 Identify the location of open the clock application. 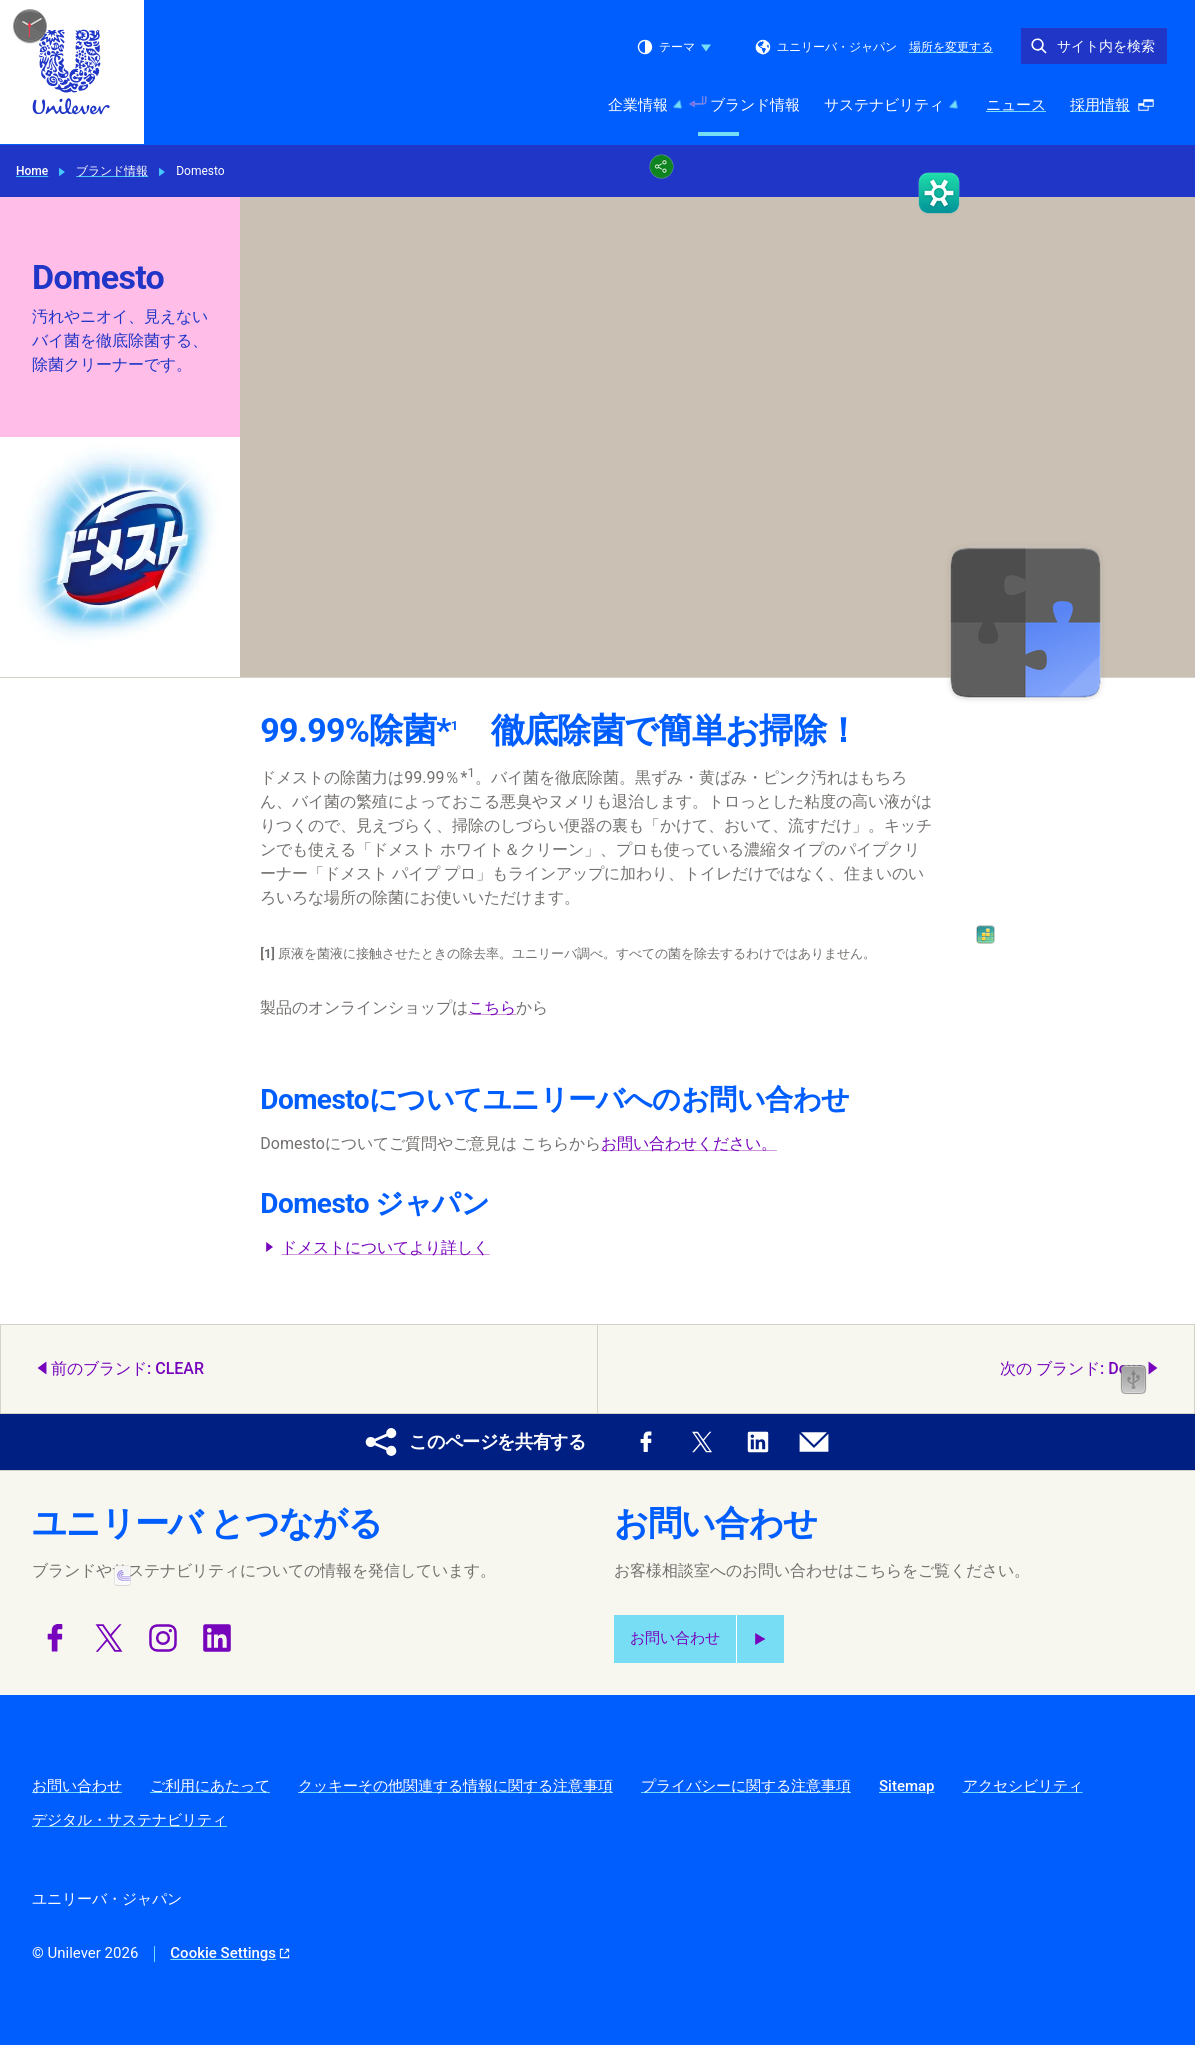
(30, 26).